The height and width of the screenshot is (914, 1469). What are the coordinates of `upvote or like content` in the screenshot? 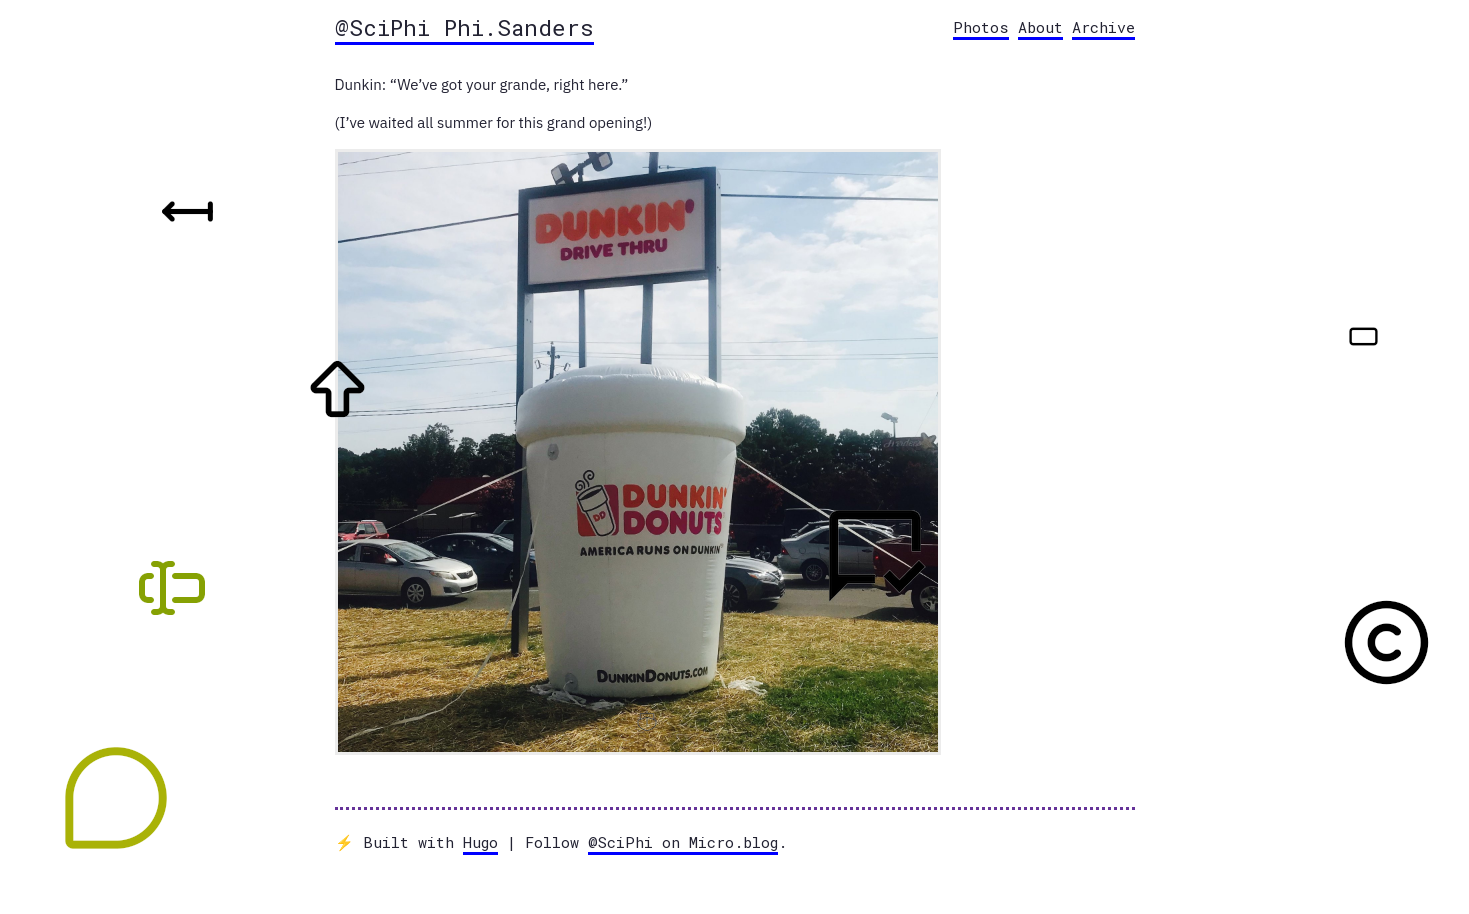 It's located at (337, 390).